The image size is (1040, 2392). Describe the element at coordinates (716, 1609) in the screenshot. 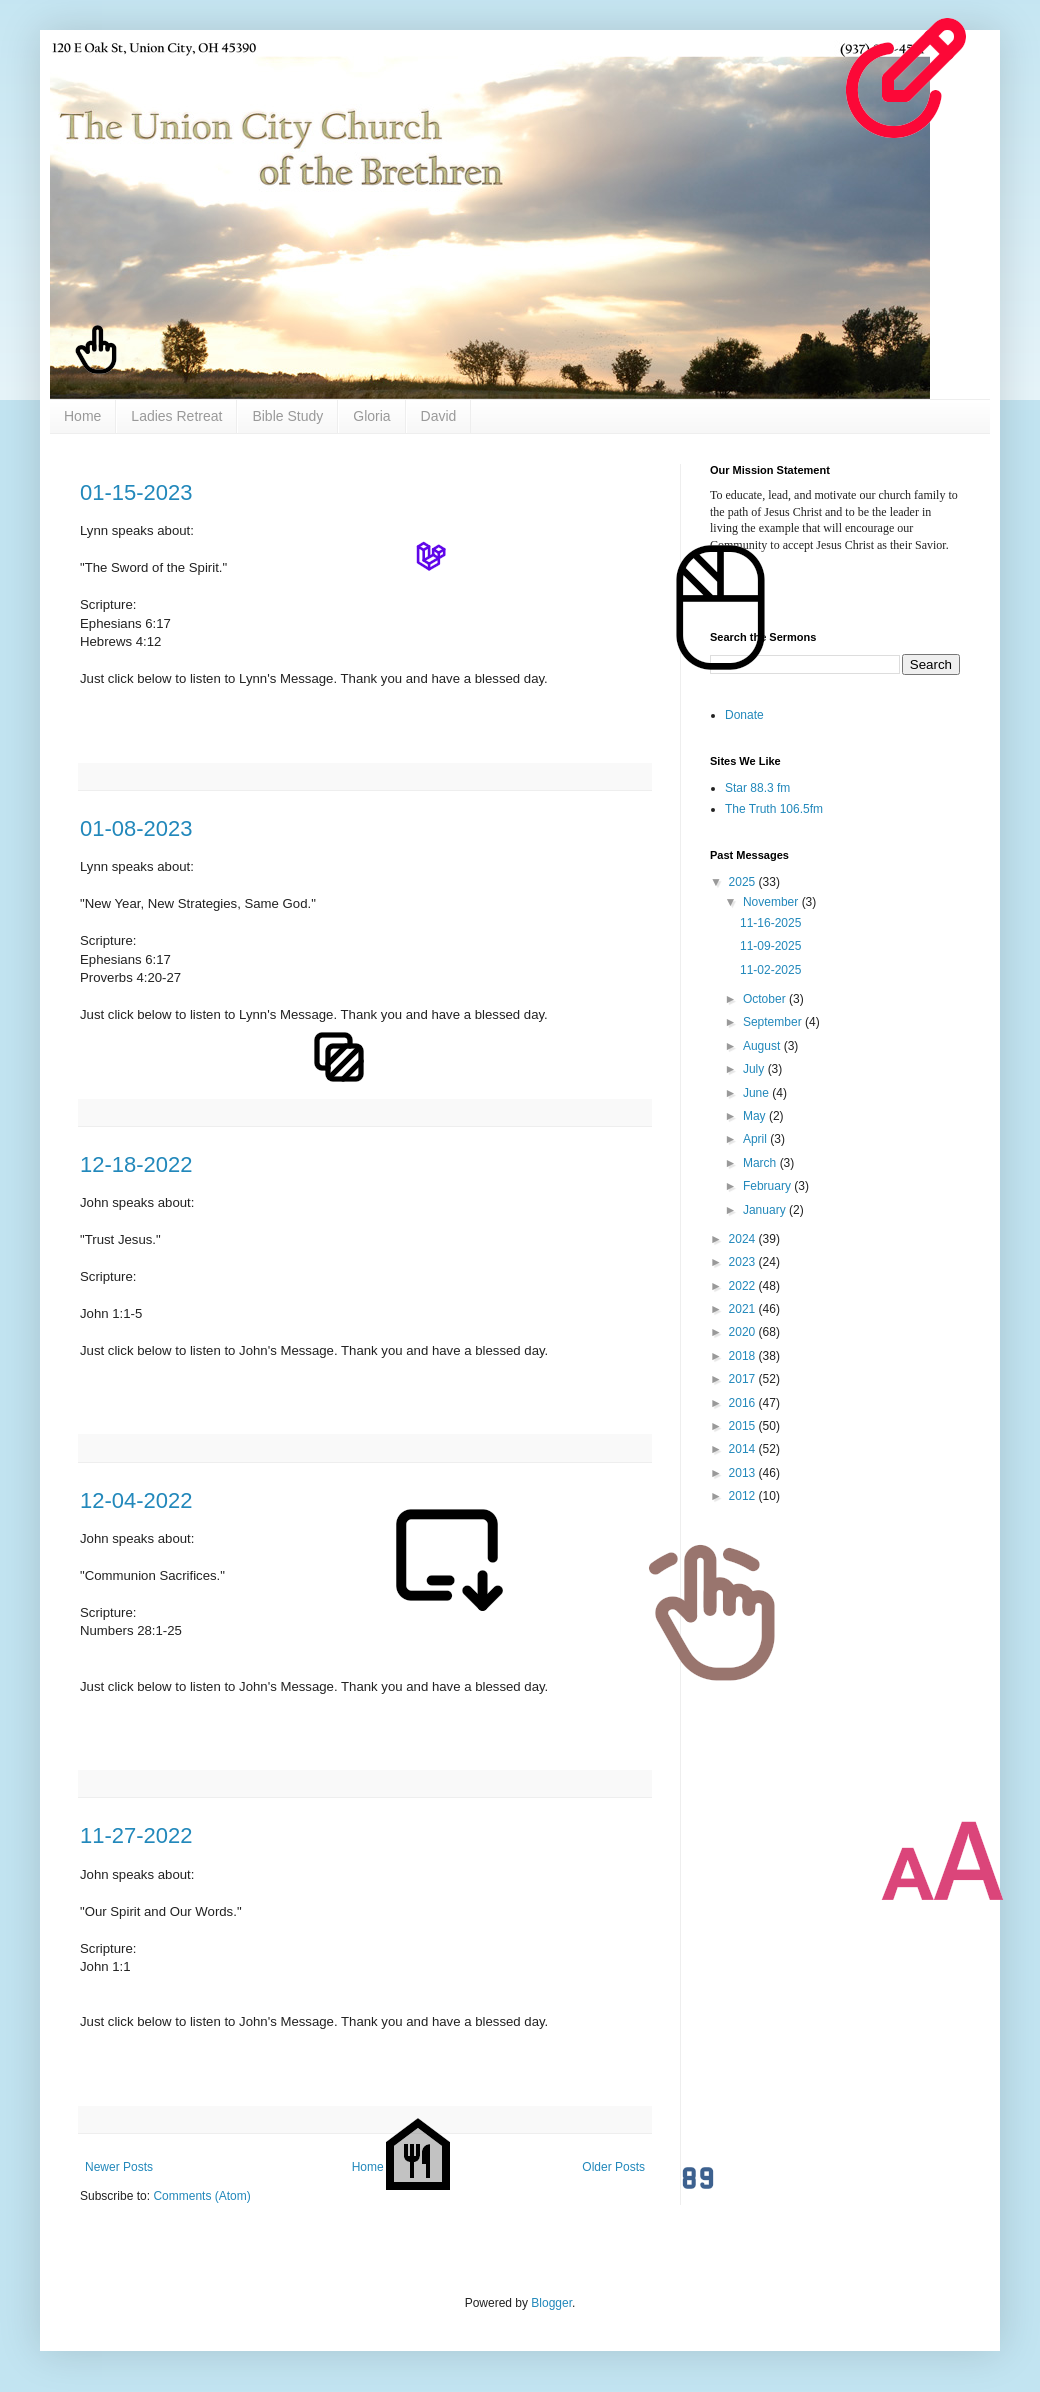

I see `drag to move or reposition an element` at that location.